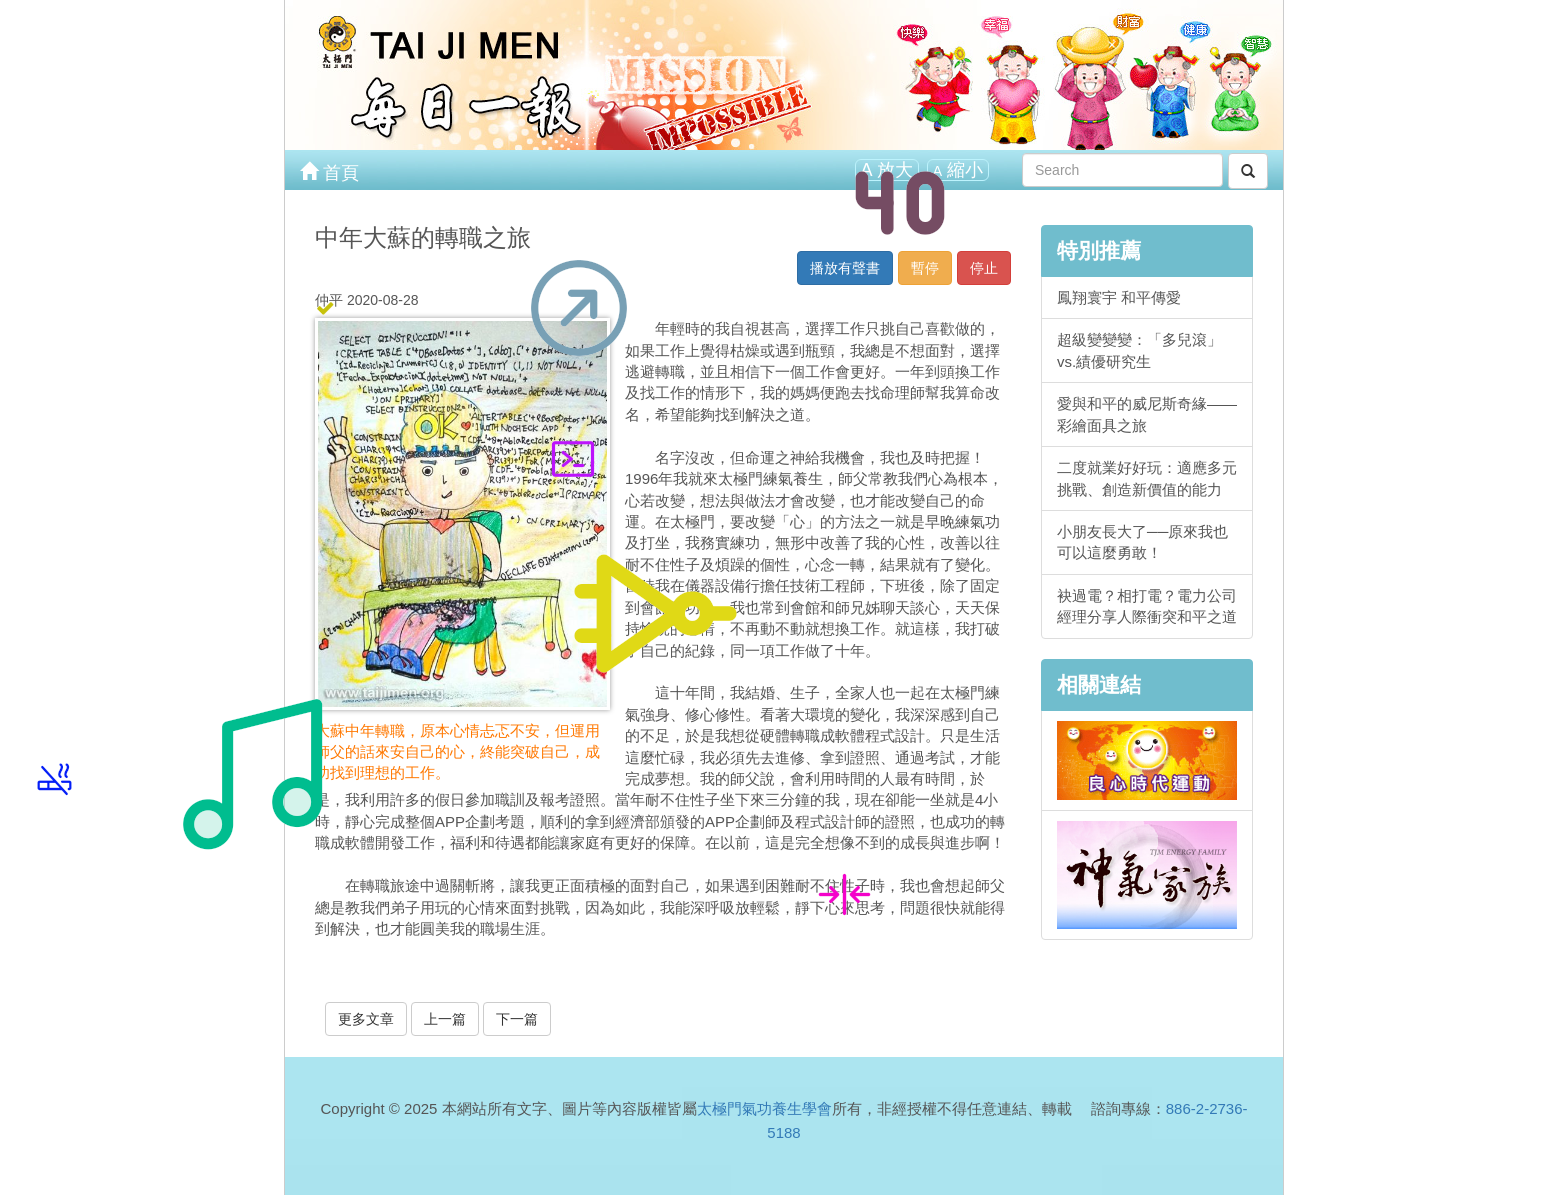 The height and width of the screenshot is (1195, 1568). What do you see at coordinates (655, 613) in the screenshot?
I see `represents a logic NOT gate in circuit design` at bounding box center [655, 613].